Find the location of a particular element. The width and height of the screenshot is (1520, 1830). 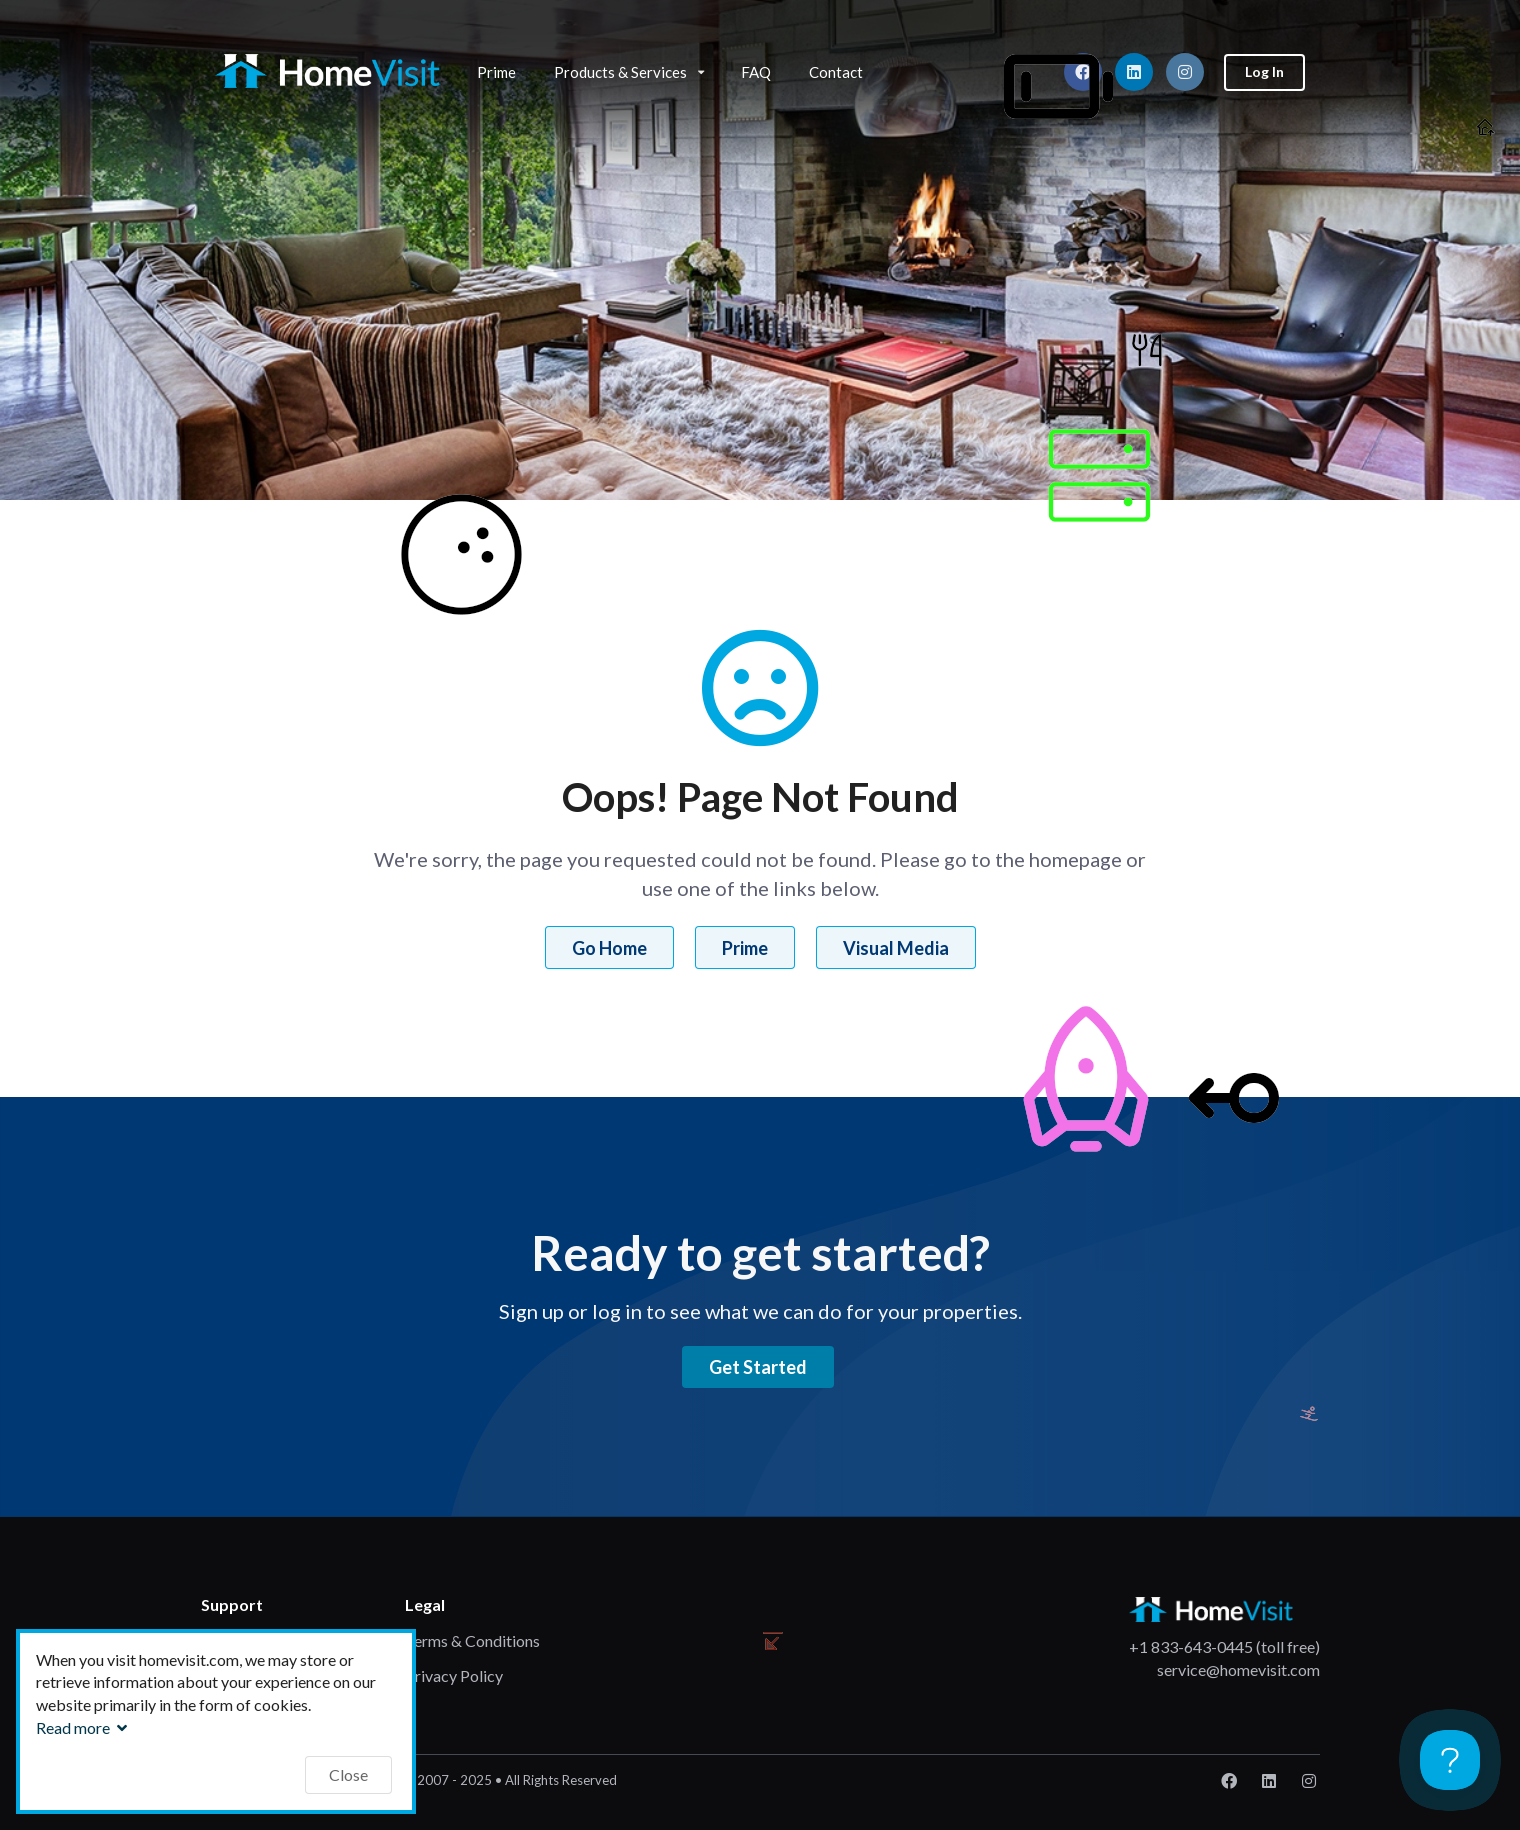

indicates low battery level is located at coordinates (1058, 86).